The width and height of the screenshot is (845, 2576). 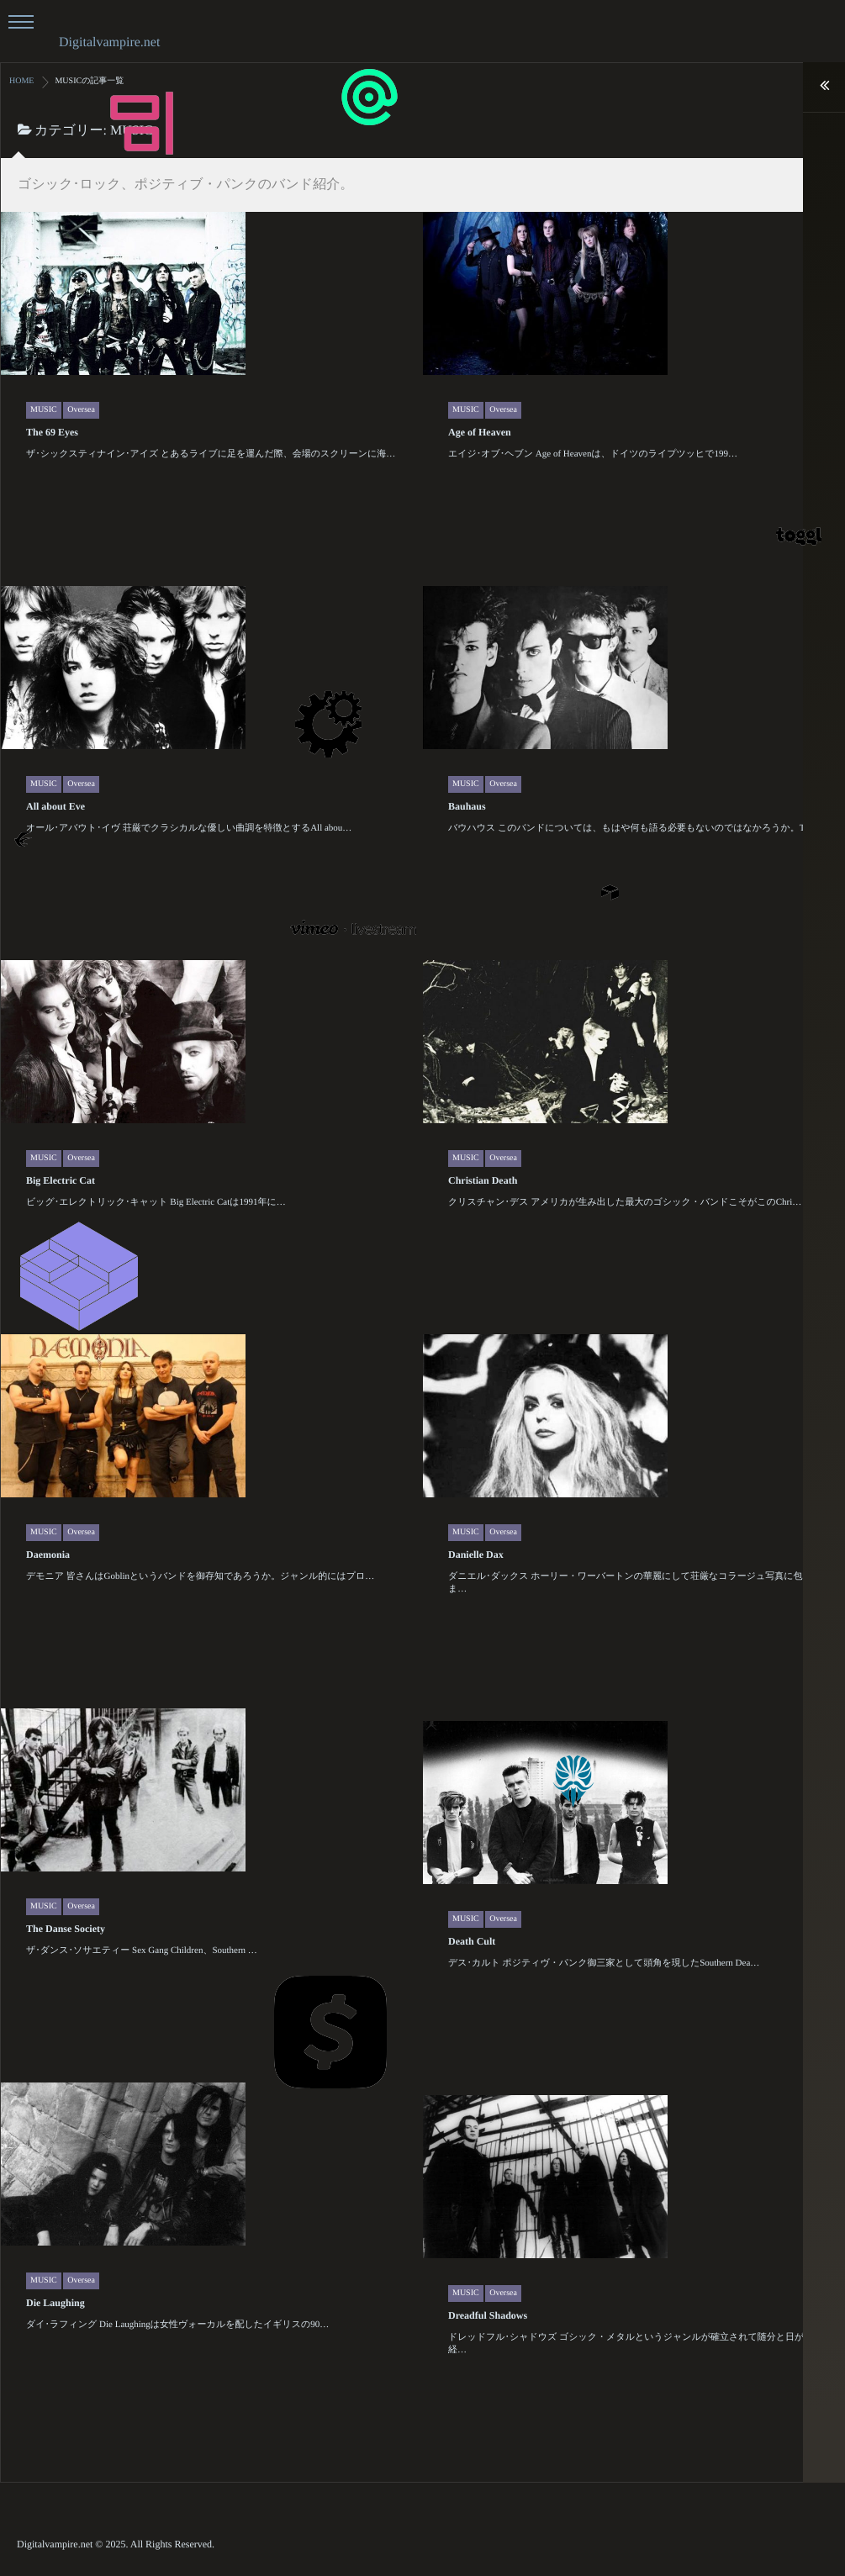 What do you see at coordinates (799, 536) in the screenshot?
I see `open Toggl time tracking app` at bounding box center [799, 536].